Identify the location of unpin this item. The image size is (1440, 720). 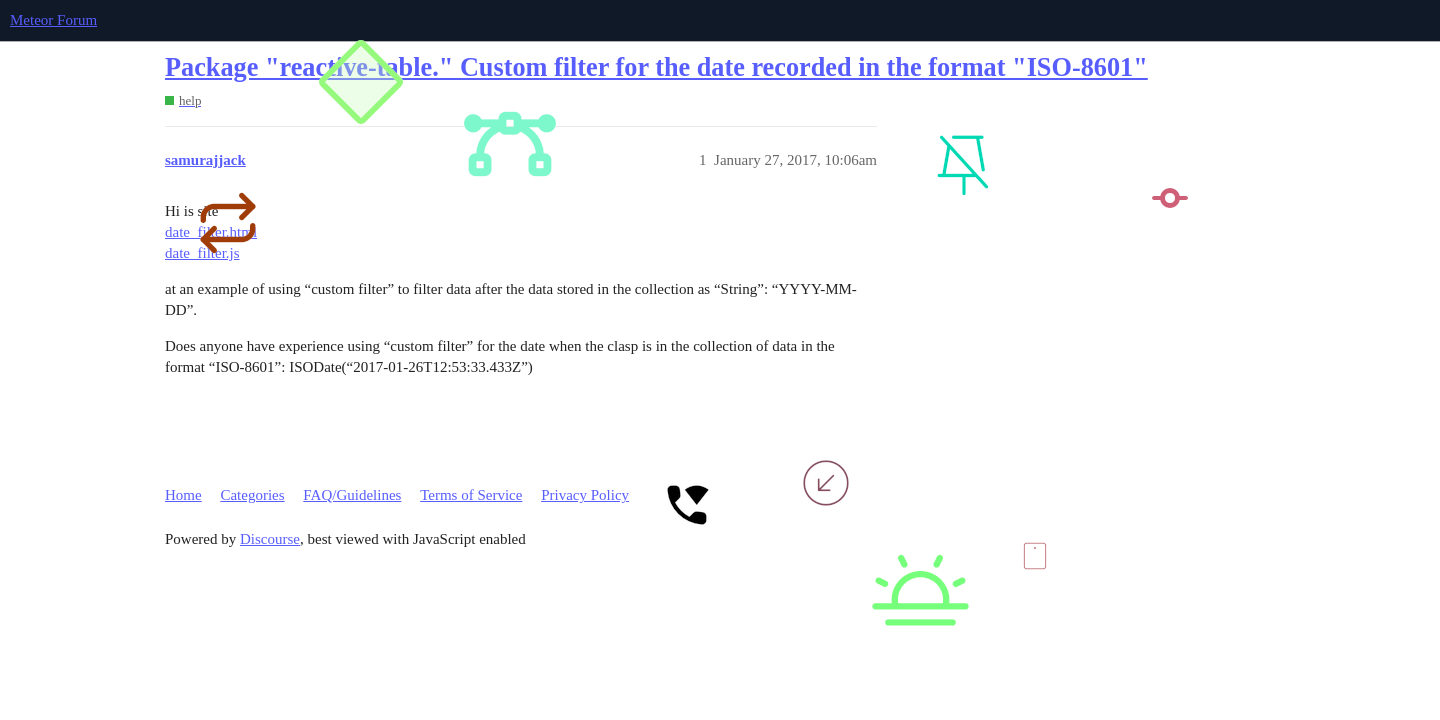
(964, 162).